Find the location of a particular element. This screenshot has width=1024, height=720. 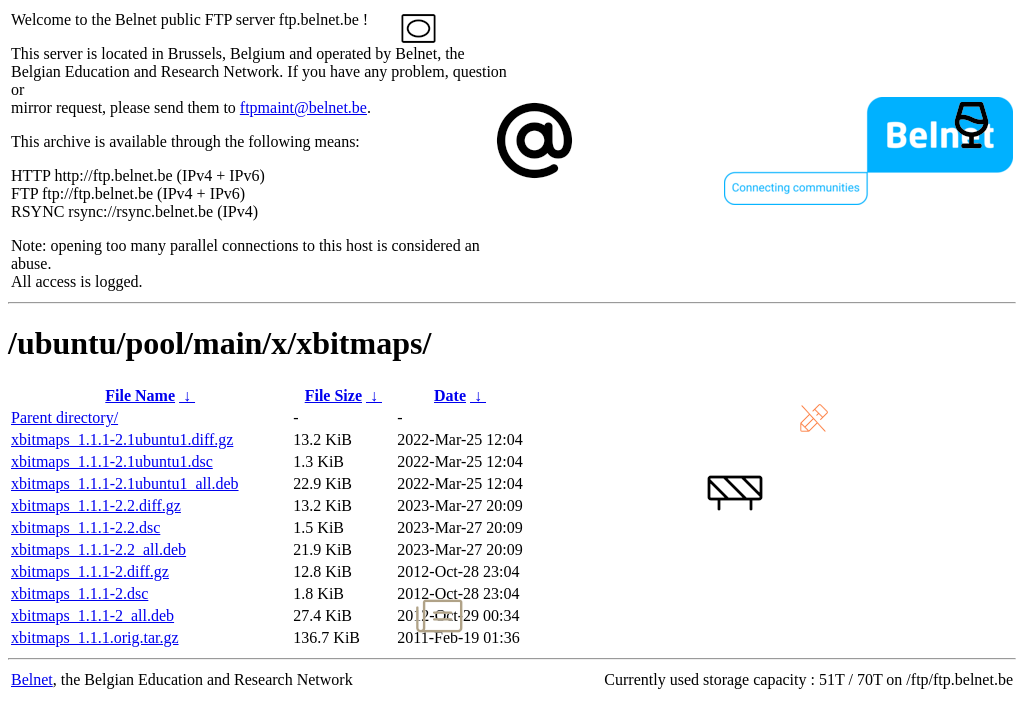

view news feed or articles is located at coordinates (441, 616).